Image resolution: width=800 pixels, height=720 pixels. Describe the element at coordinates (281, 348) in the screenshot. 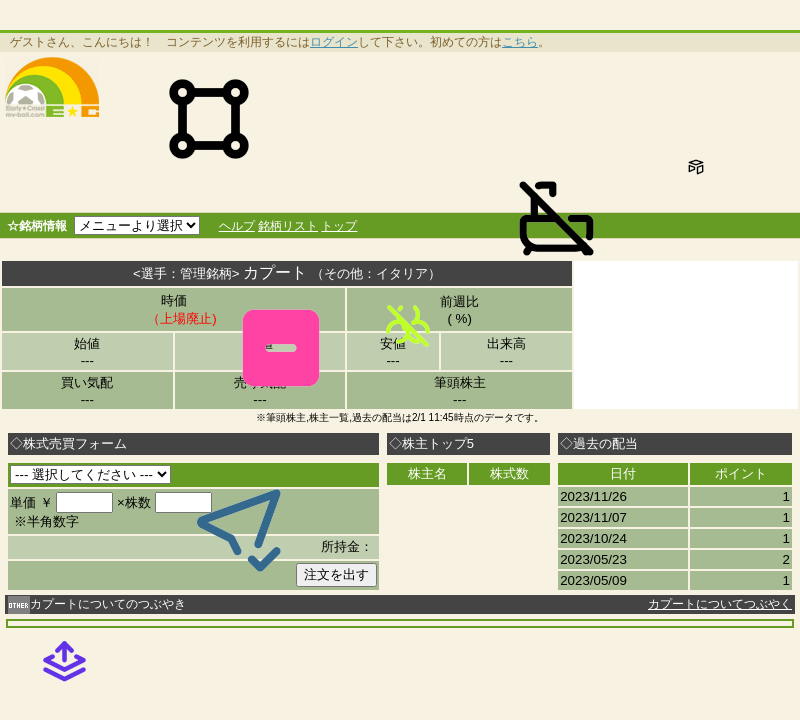

I see `remove an item from a list` at that location.